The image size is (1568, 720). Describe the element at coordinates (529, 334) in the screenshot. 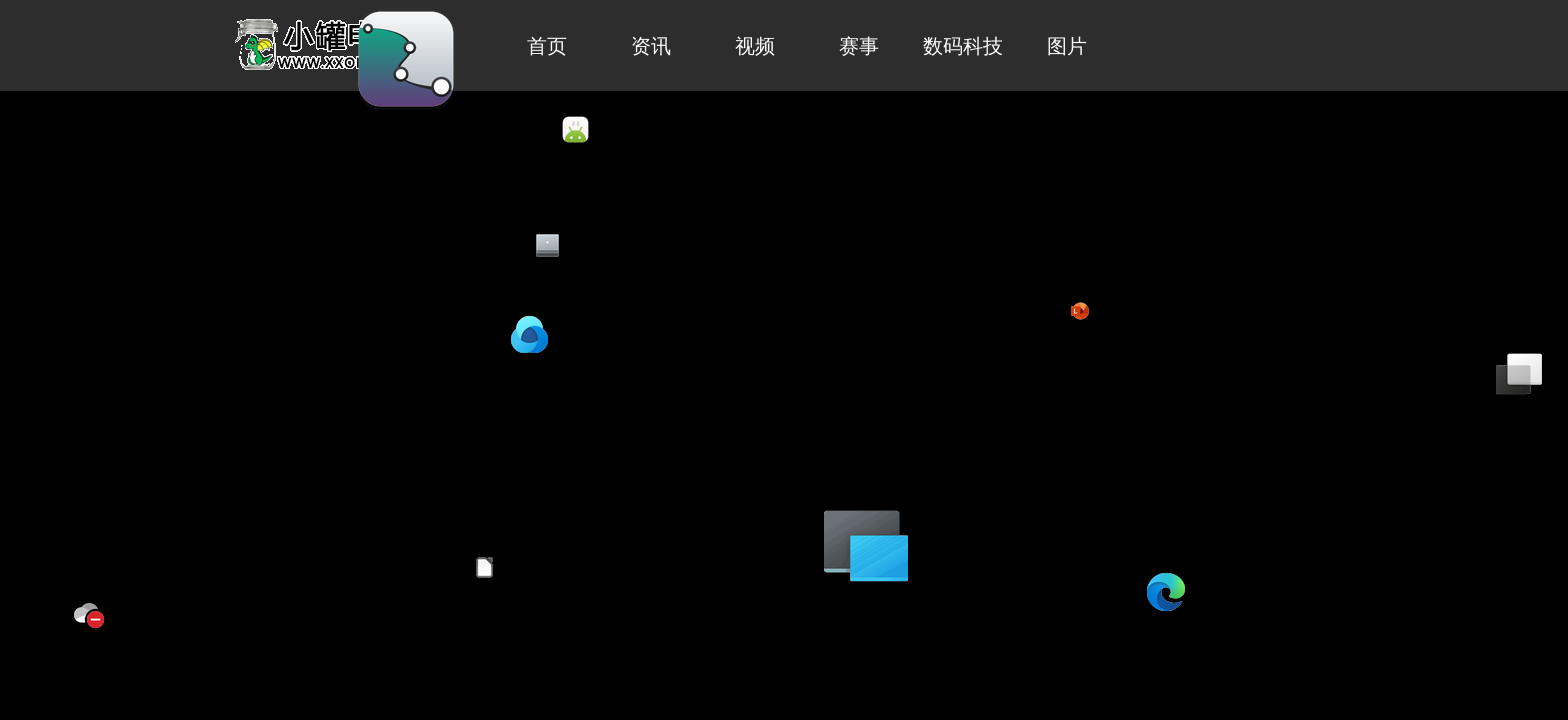

I see `open microsoft viva insights app` at that location.